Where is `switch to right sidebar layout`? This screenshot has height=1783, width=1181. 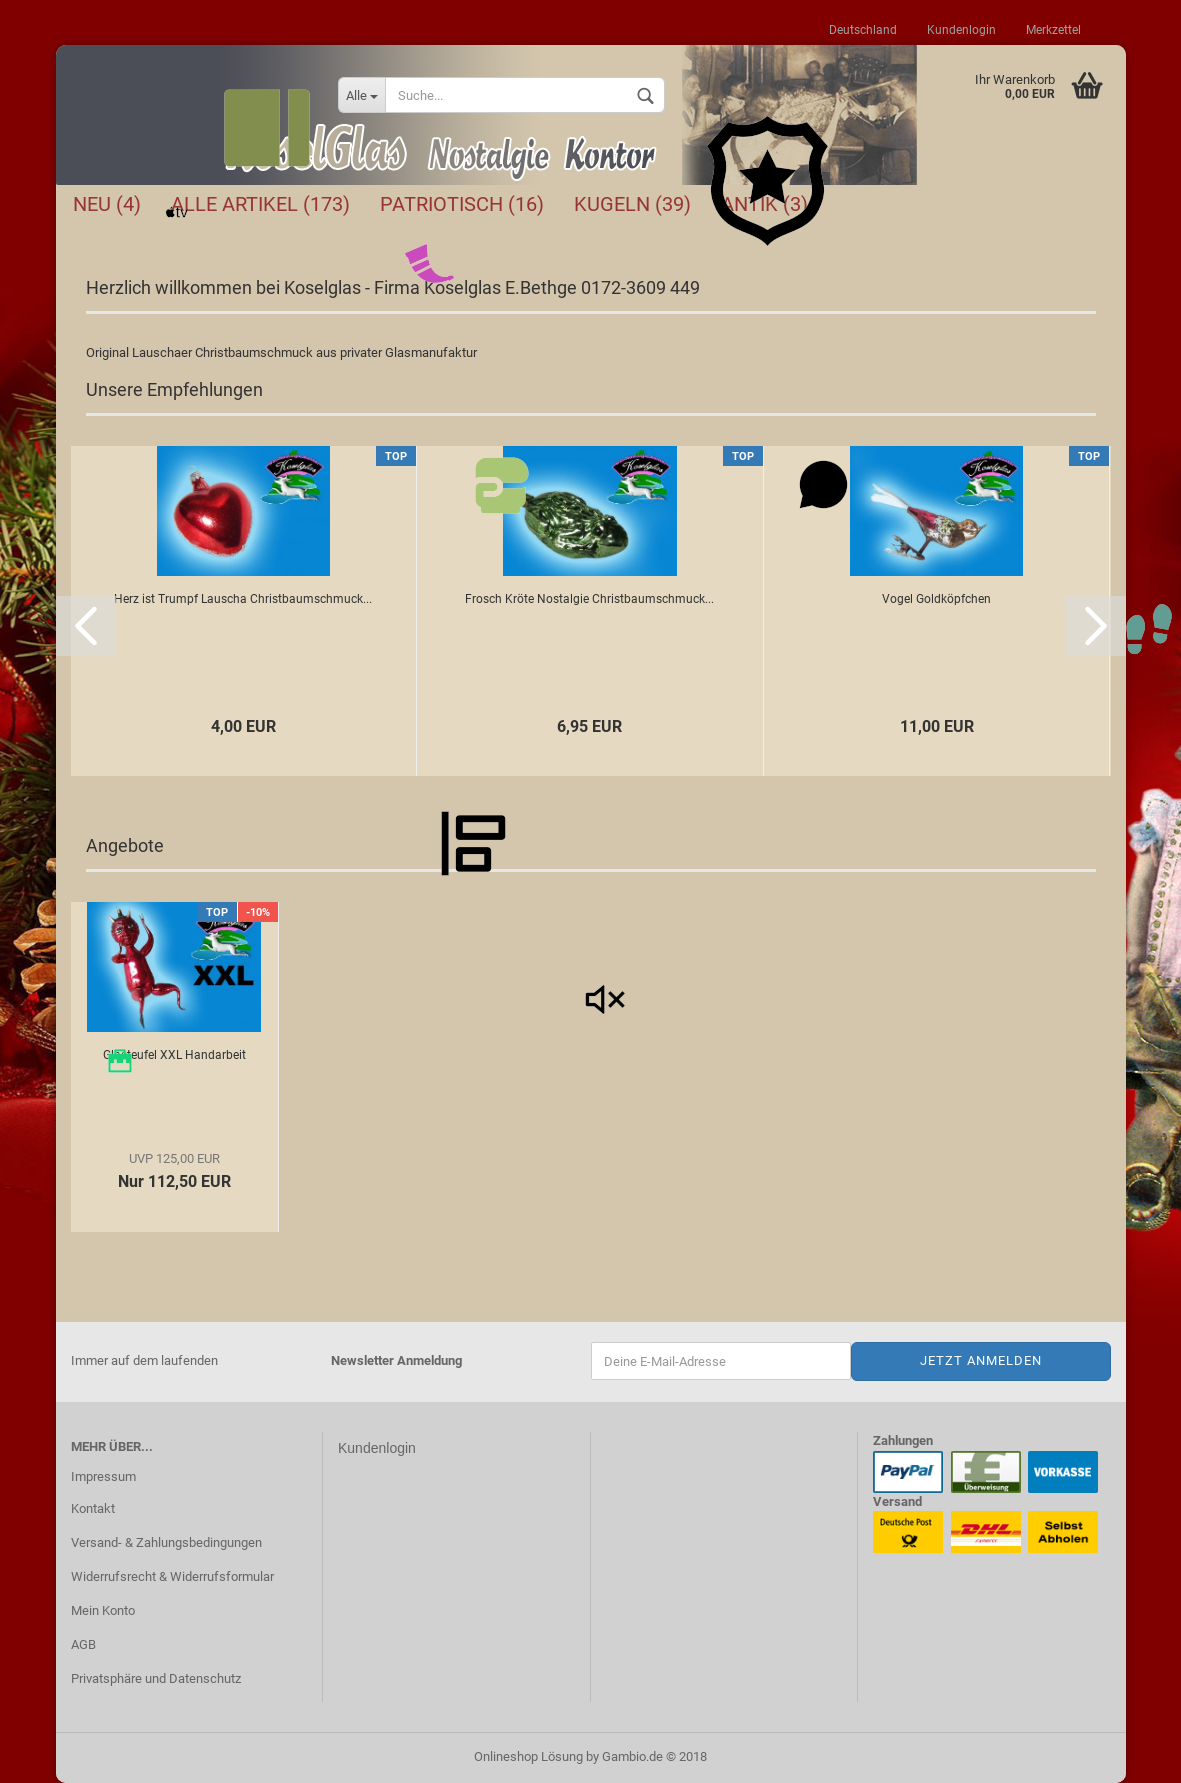
switch to right sidebar layout is located at coordinates (267, 128).